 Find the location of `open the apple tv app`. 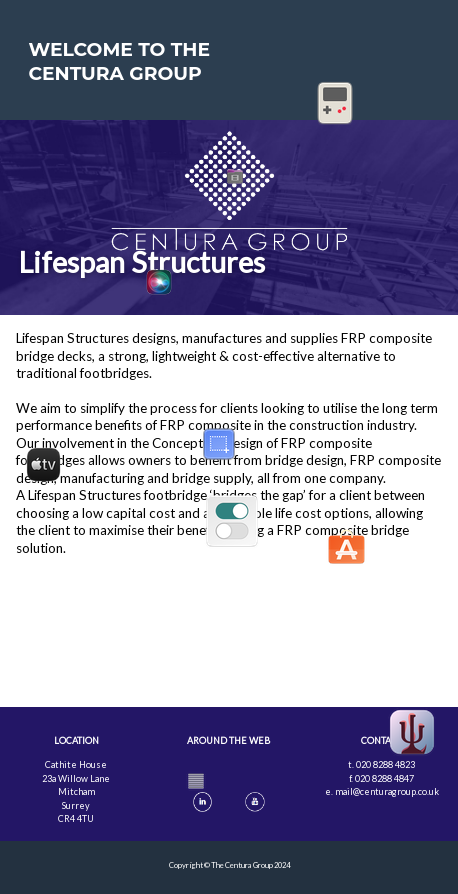

open the apple tv app is located at coordinates (43, 464).